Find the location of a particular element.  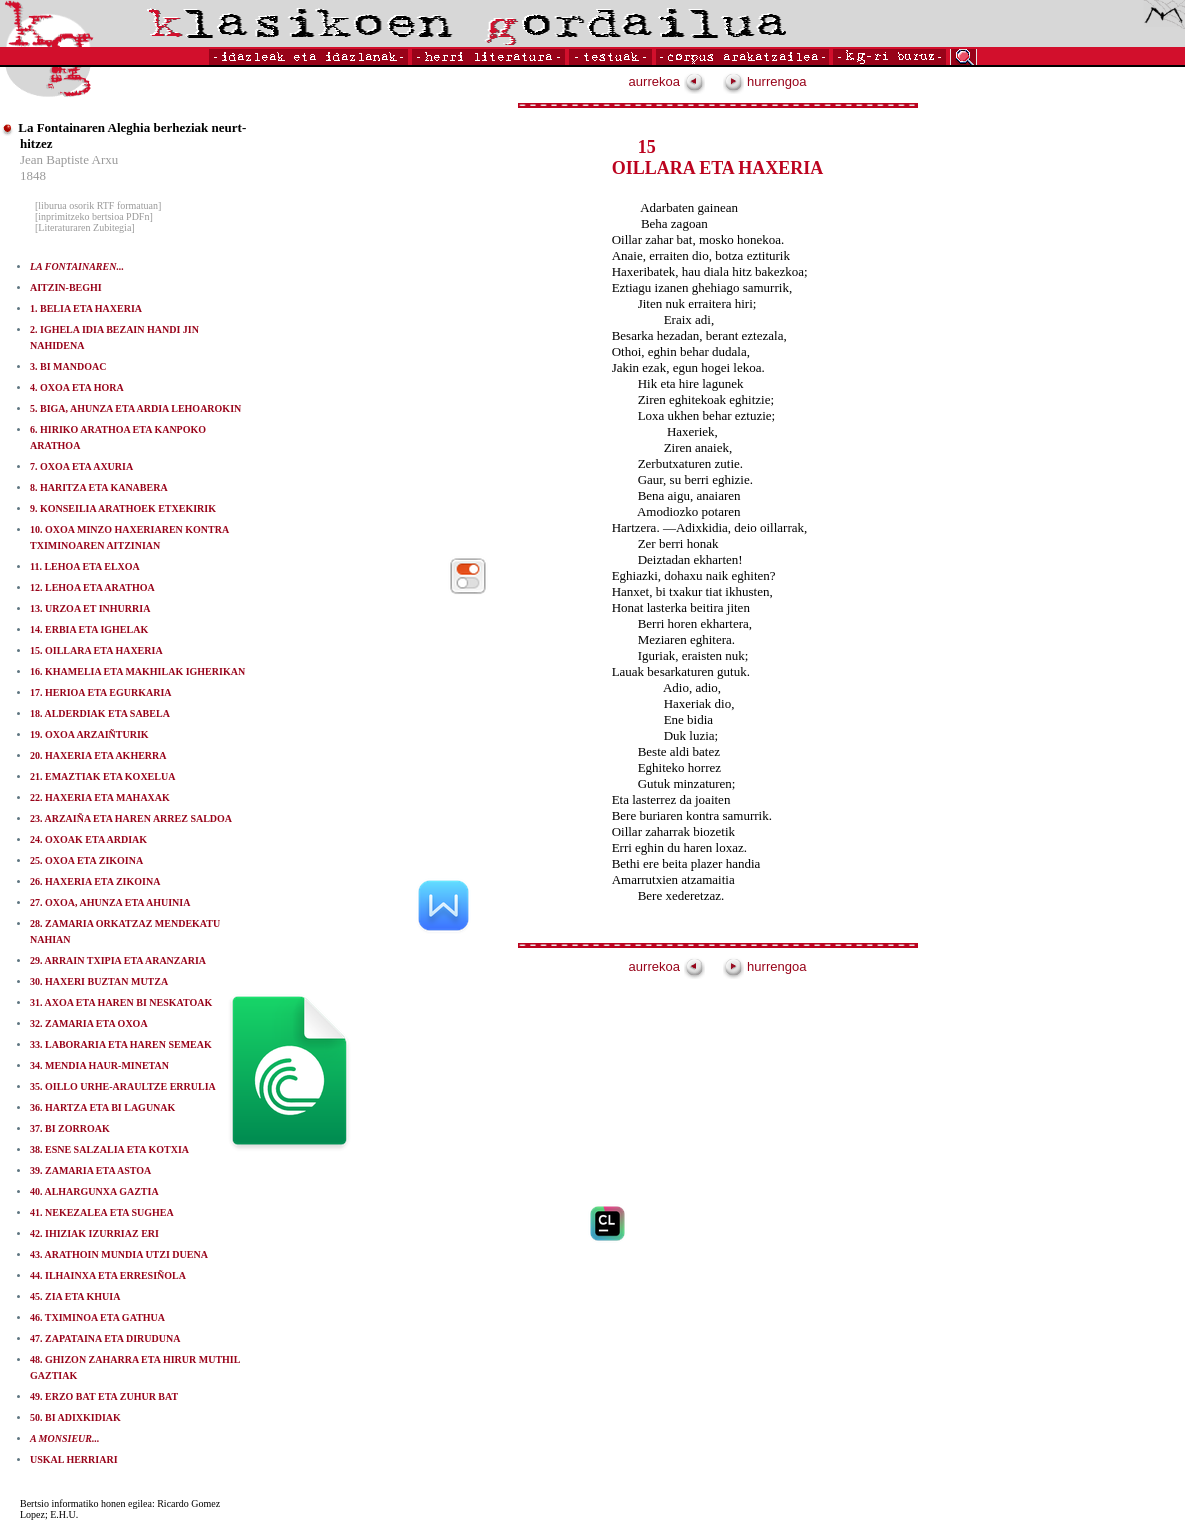

a torrent file ready to open with BitTorrent client is located at coordinates (289, 1070).